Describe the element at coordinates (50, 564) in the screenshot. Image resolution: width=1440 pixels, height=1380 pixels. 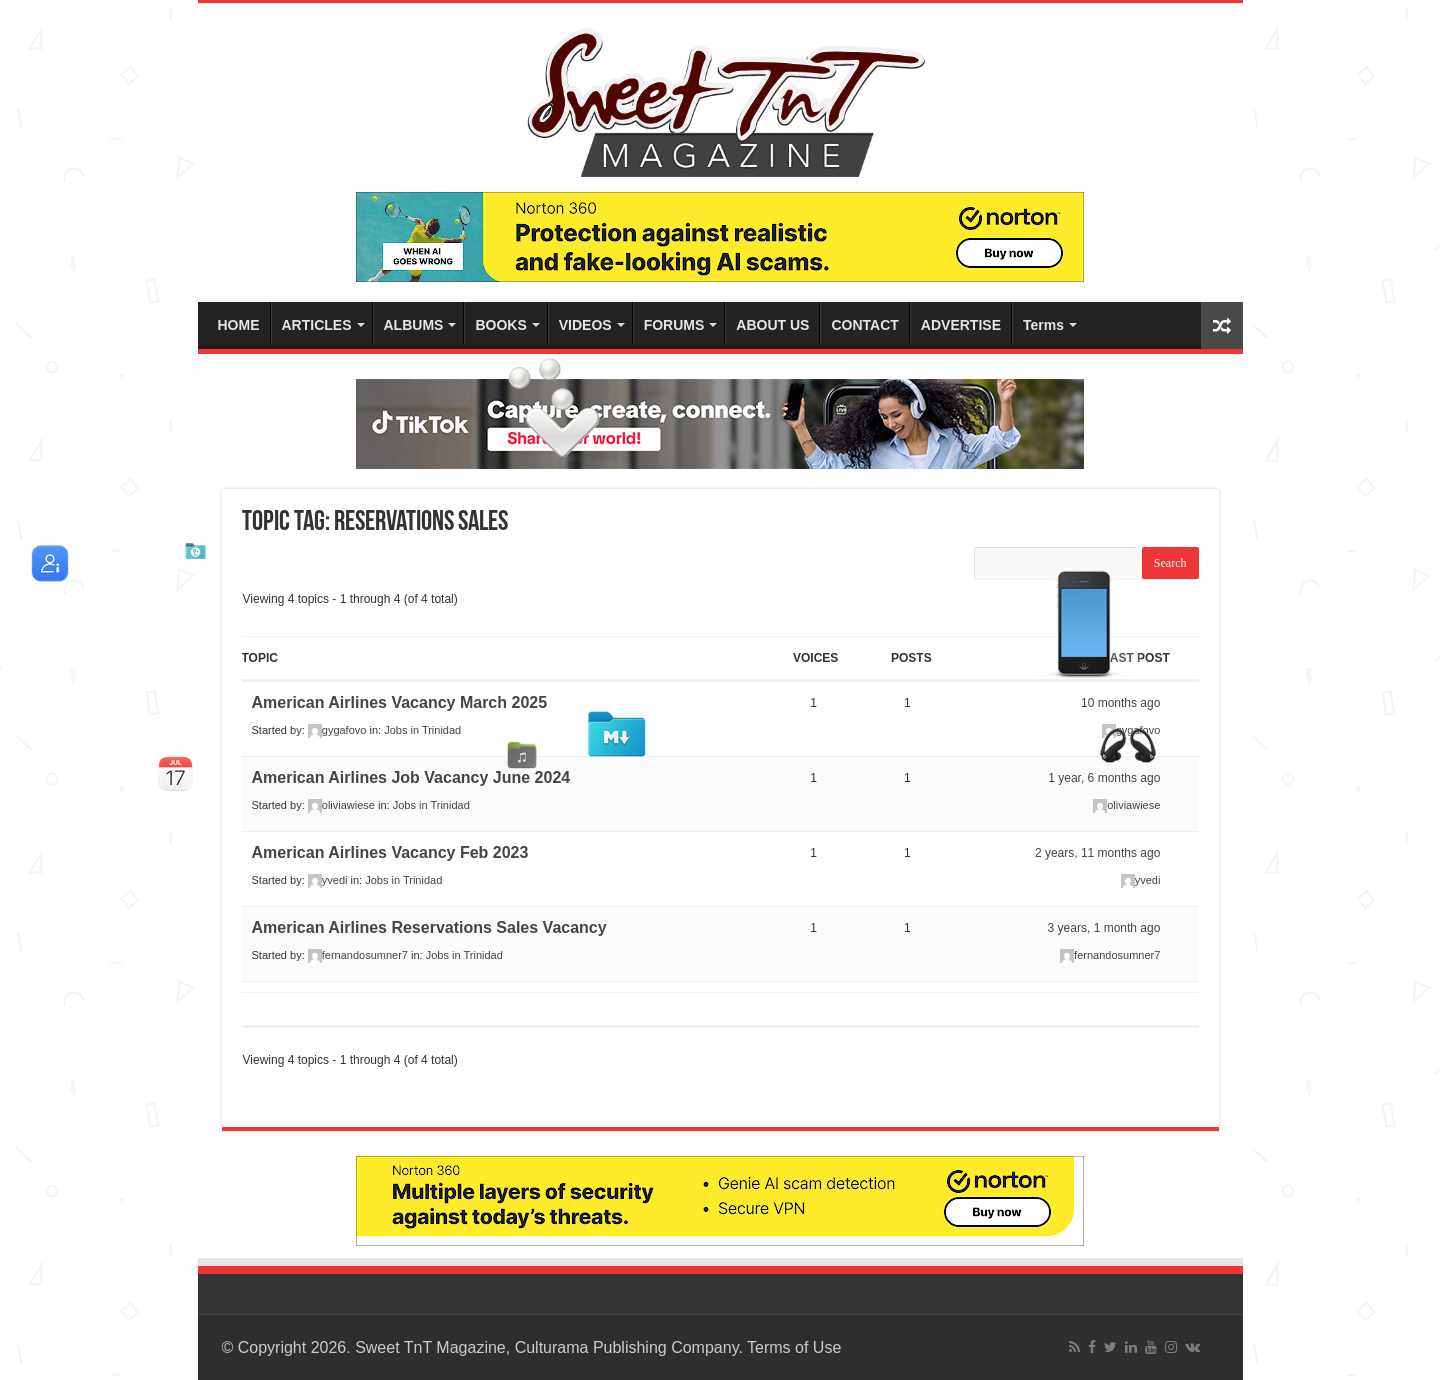
I see `open user account preferences` at that location.